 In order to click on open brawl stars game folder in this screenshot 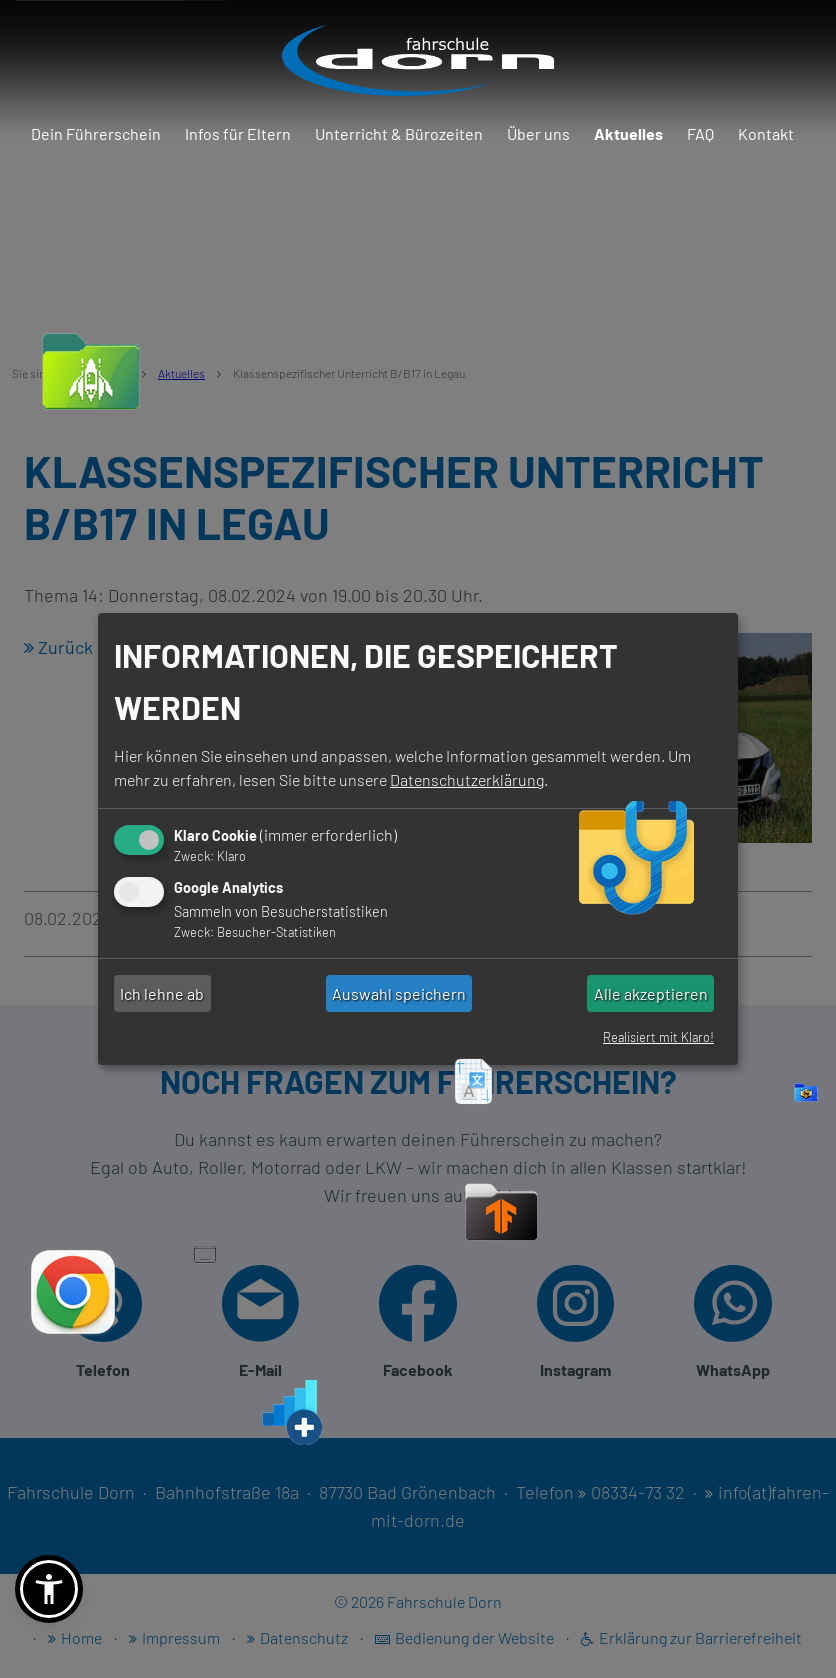, I will do `click(806, 1093)`.